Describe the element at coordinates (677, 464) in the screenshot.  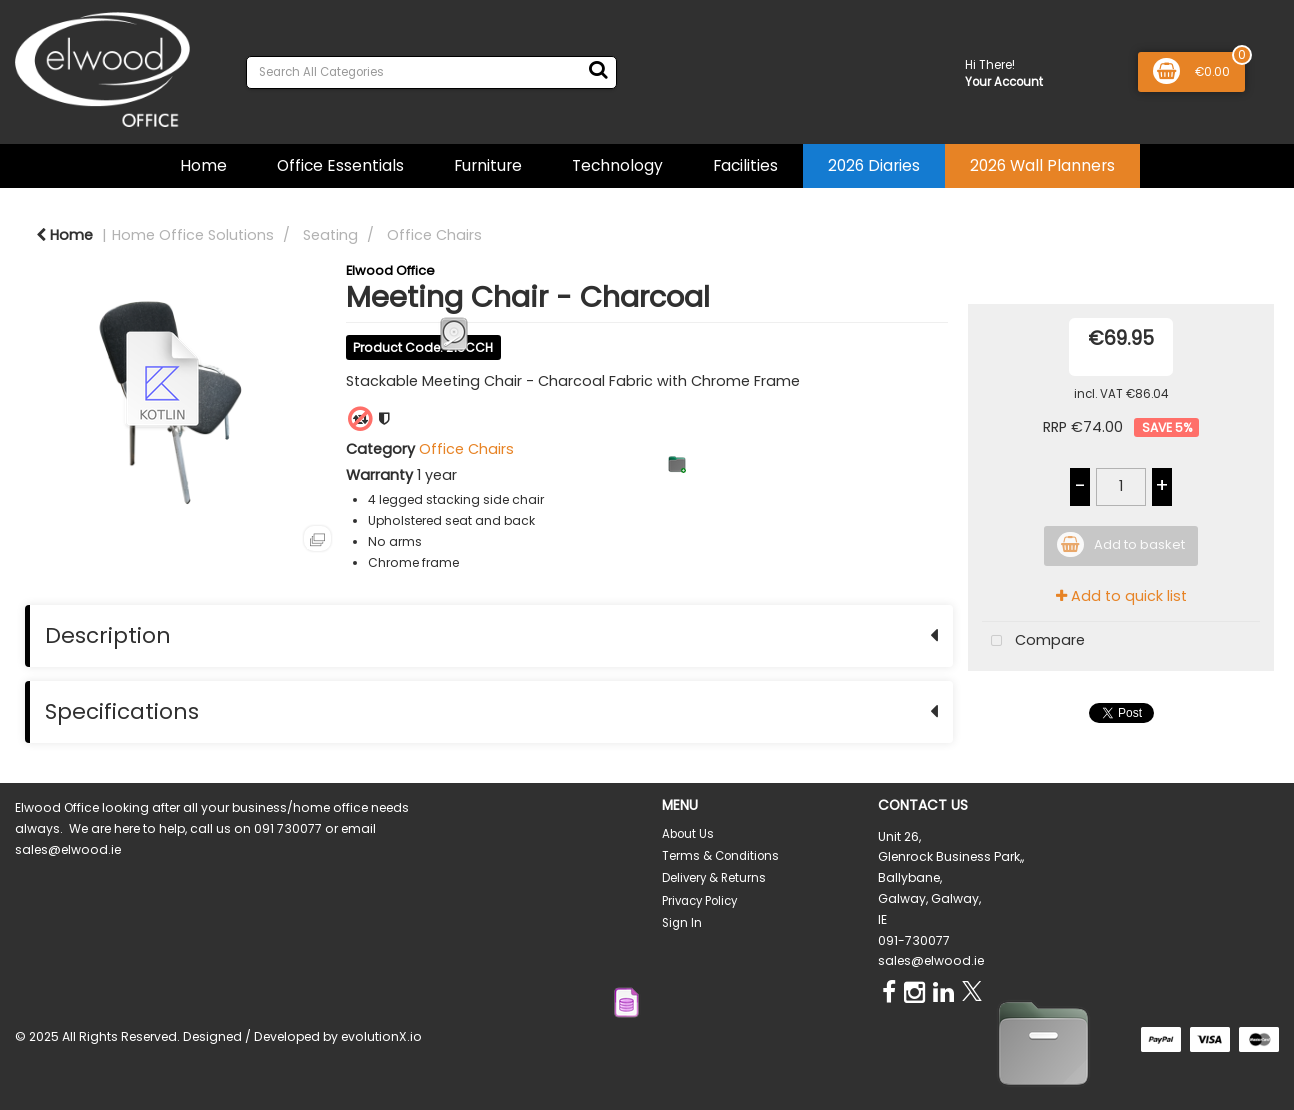
I see `create a new folder` at that location.